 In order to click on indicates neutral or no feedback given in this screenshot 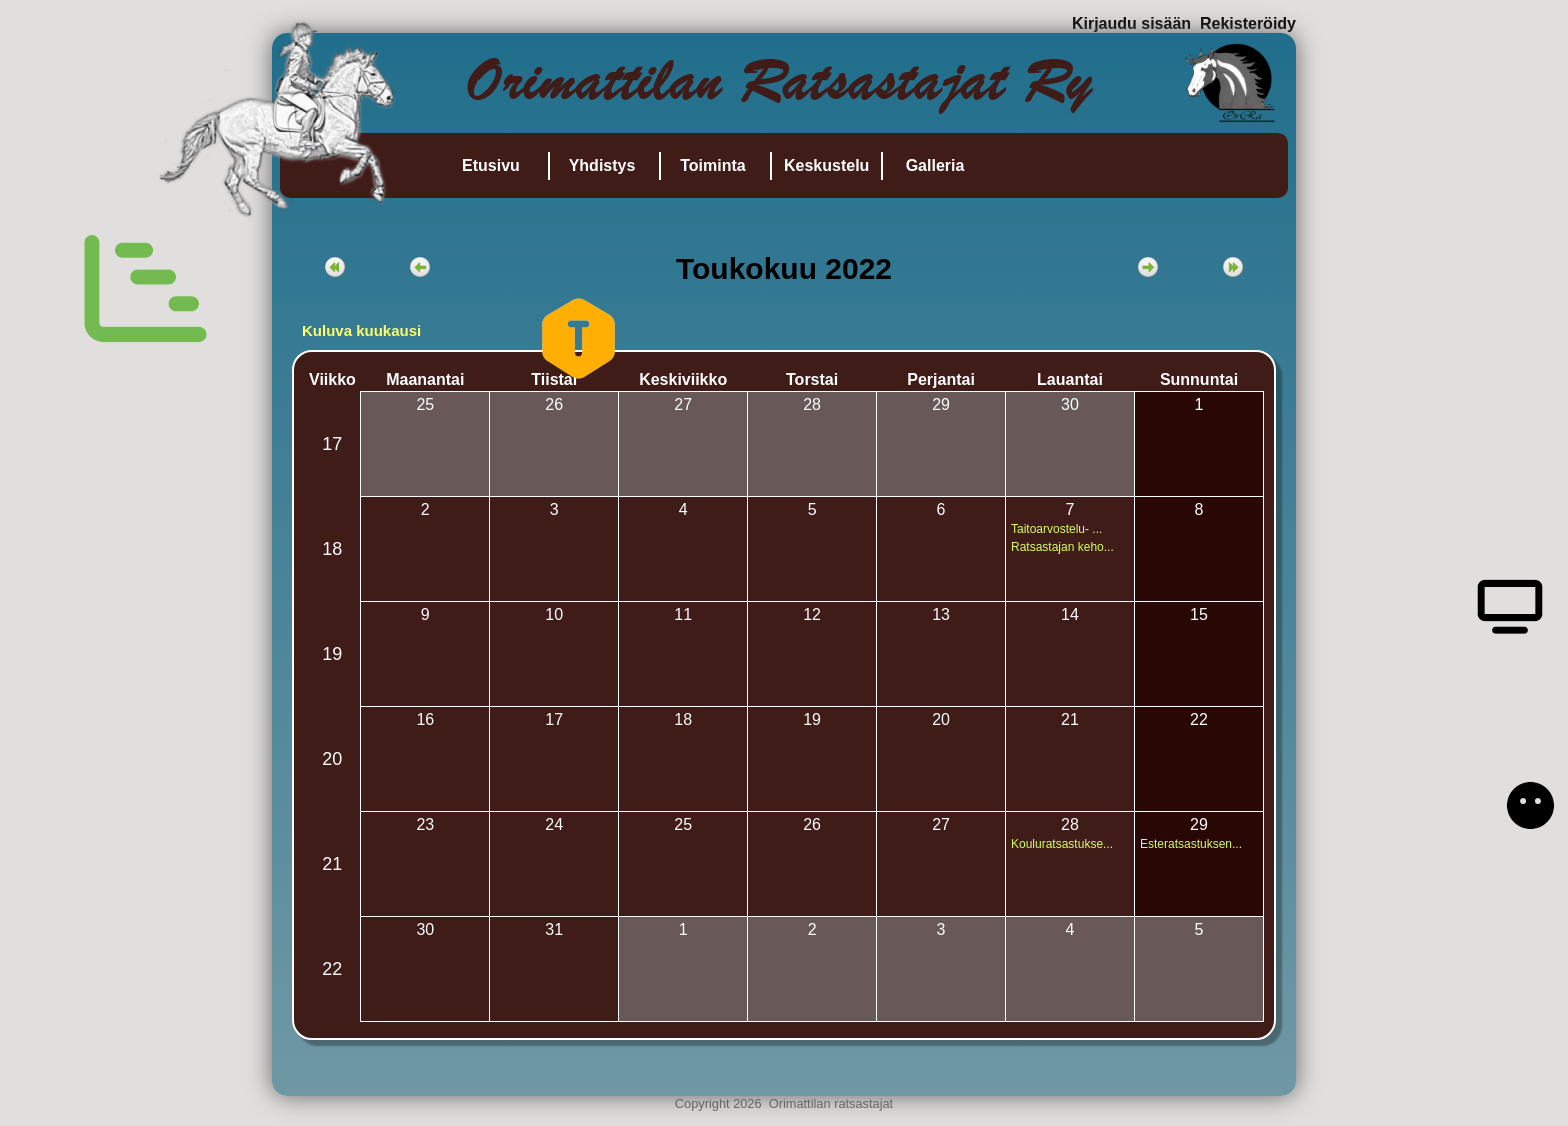, I will do `click(1530, 805)`.